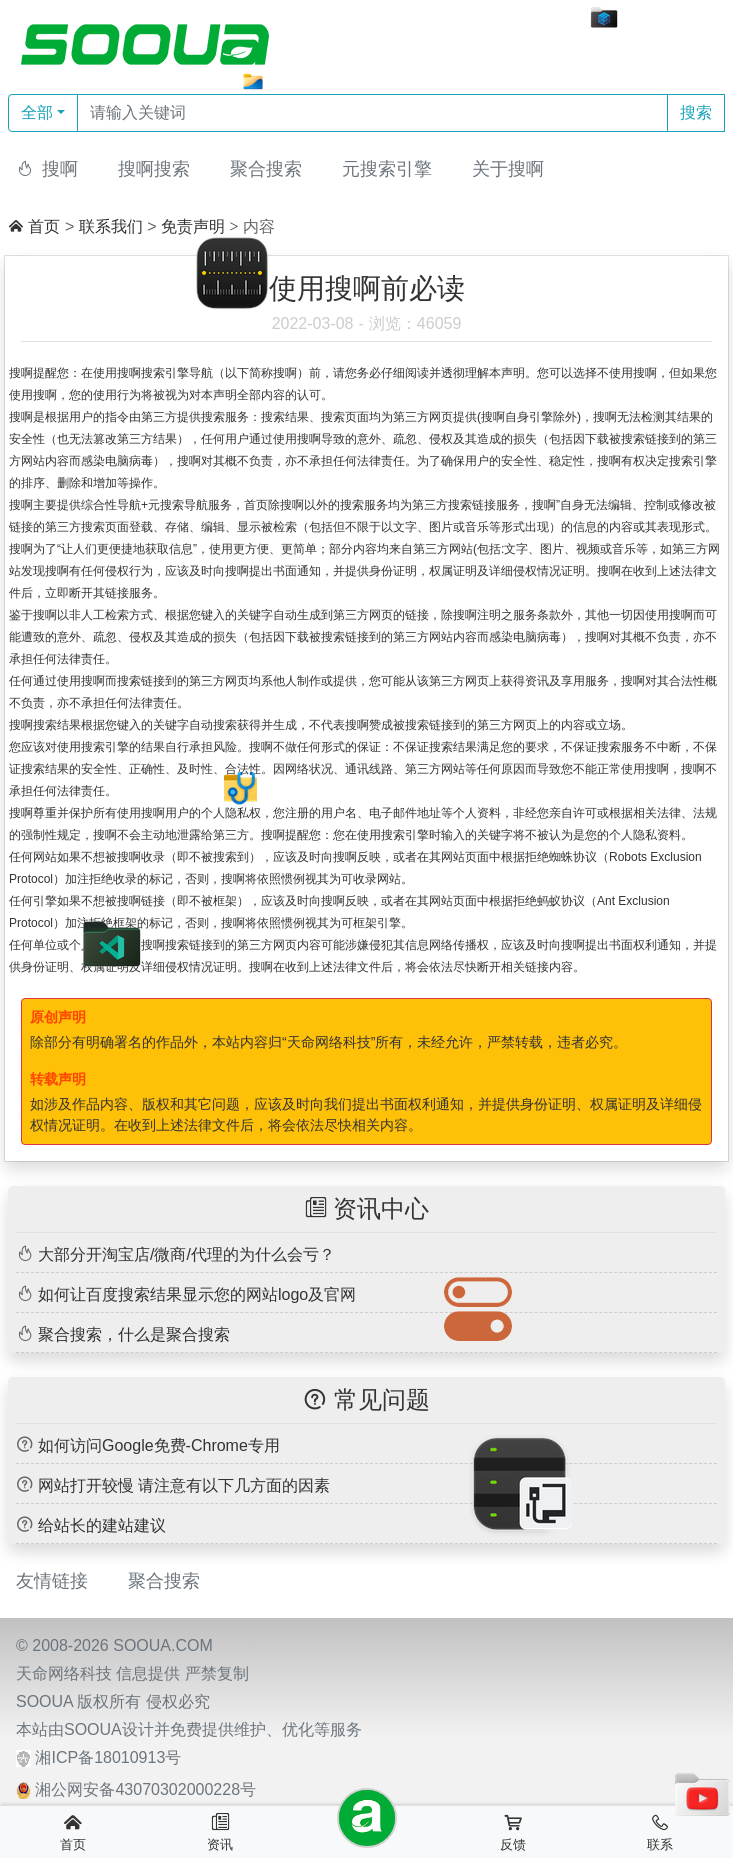  Describe the element at coordinates (253, 82) in the screenshot. I see `open your files folder` at that location.